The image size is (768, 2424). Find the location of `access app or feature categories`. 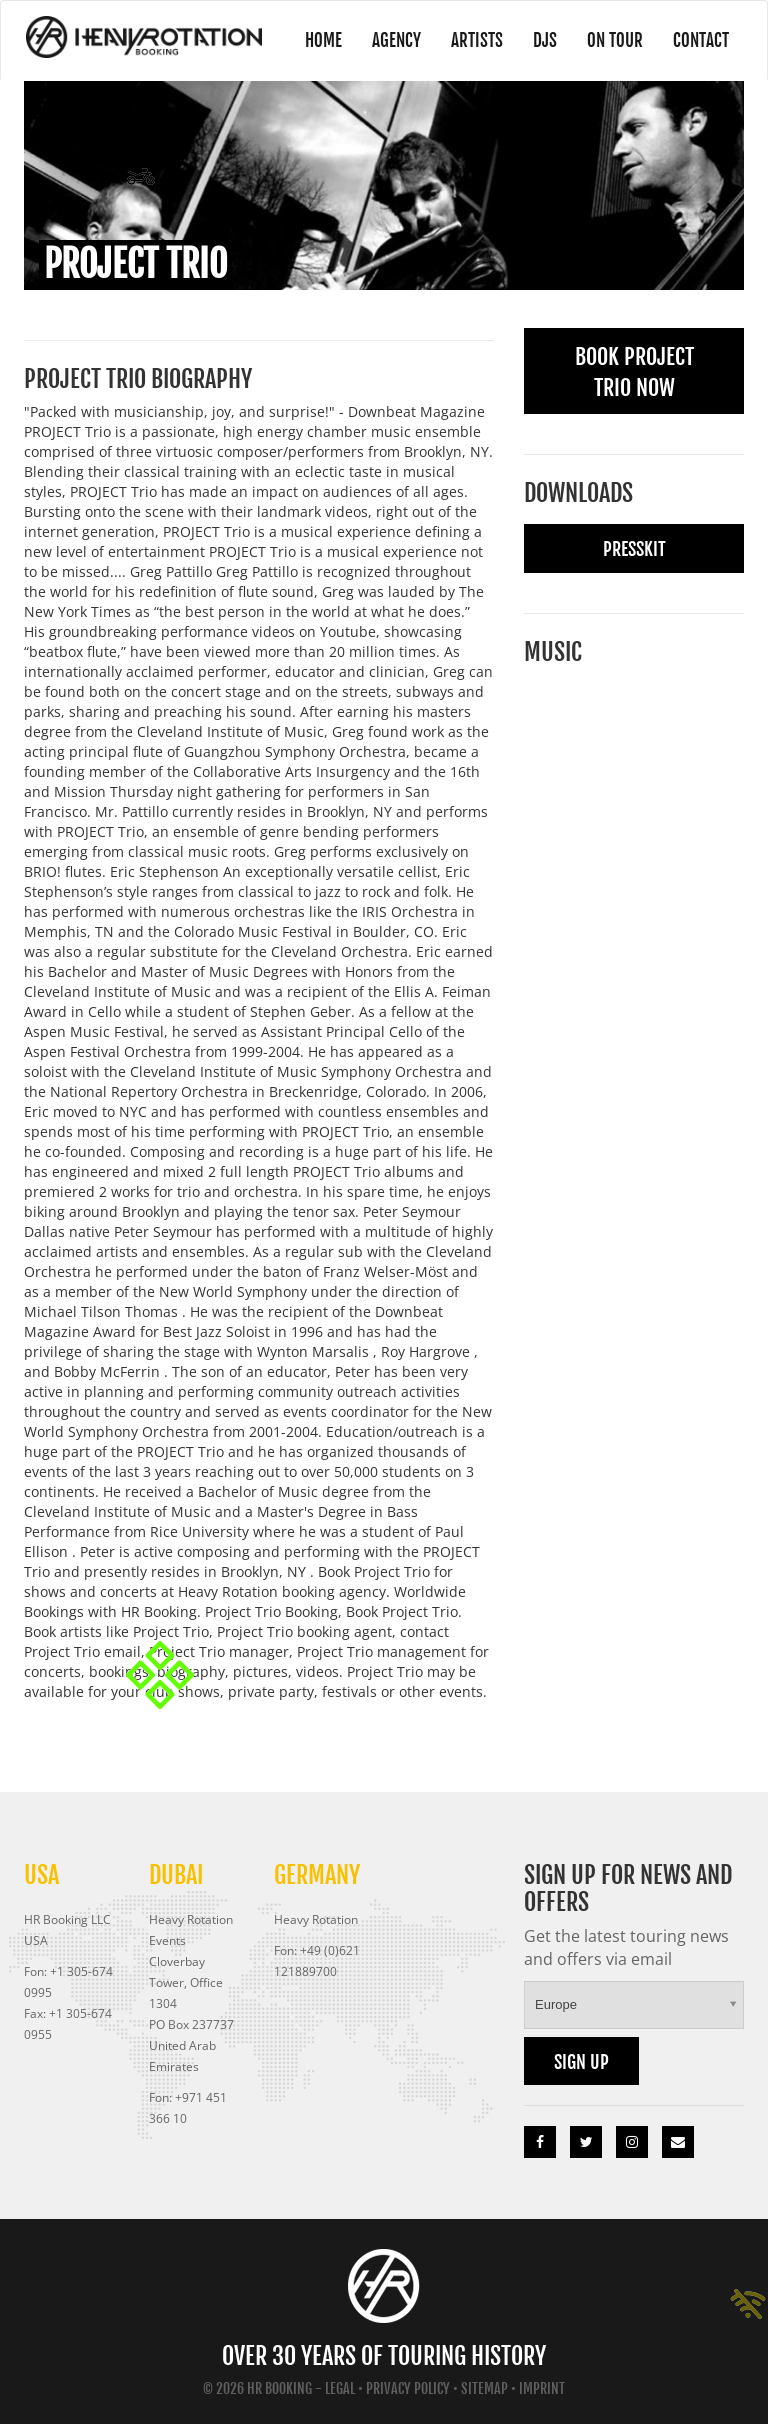

access app or feature categories is located at coordinates (160, 1675).